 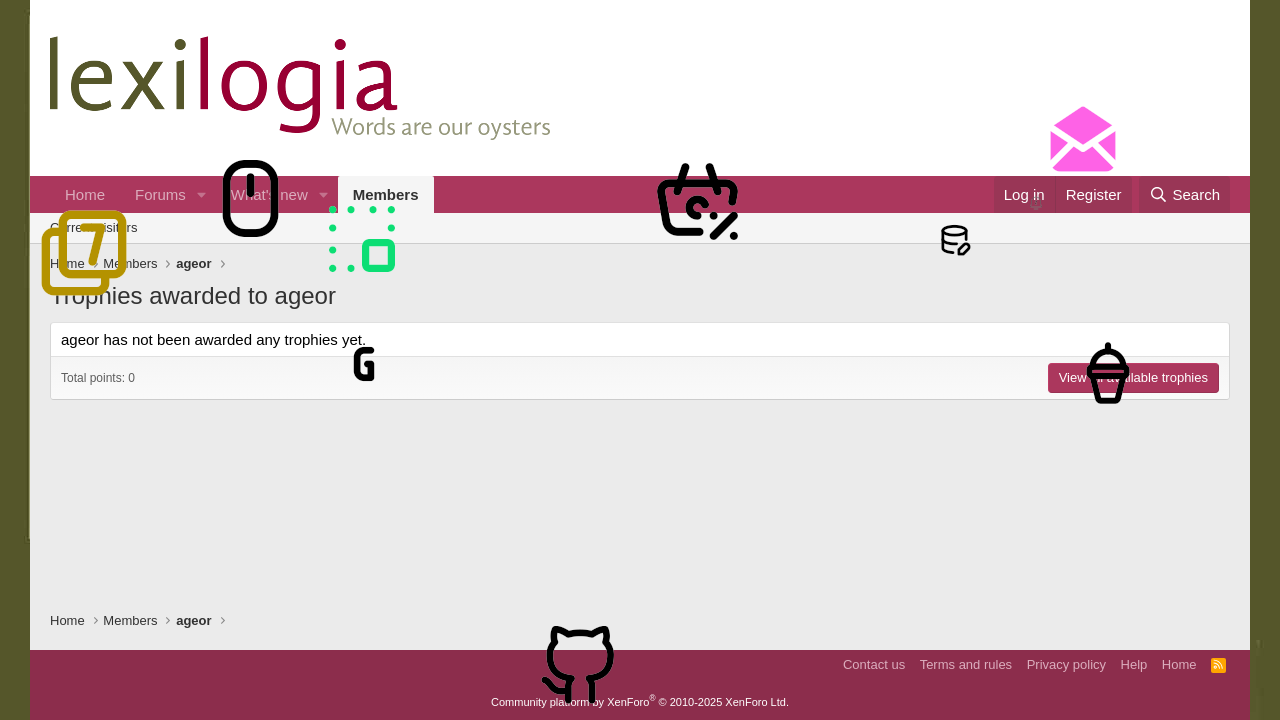 I want to click on indicates items starting with the letter G, so click(x=364, y=364).